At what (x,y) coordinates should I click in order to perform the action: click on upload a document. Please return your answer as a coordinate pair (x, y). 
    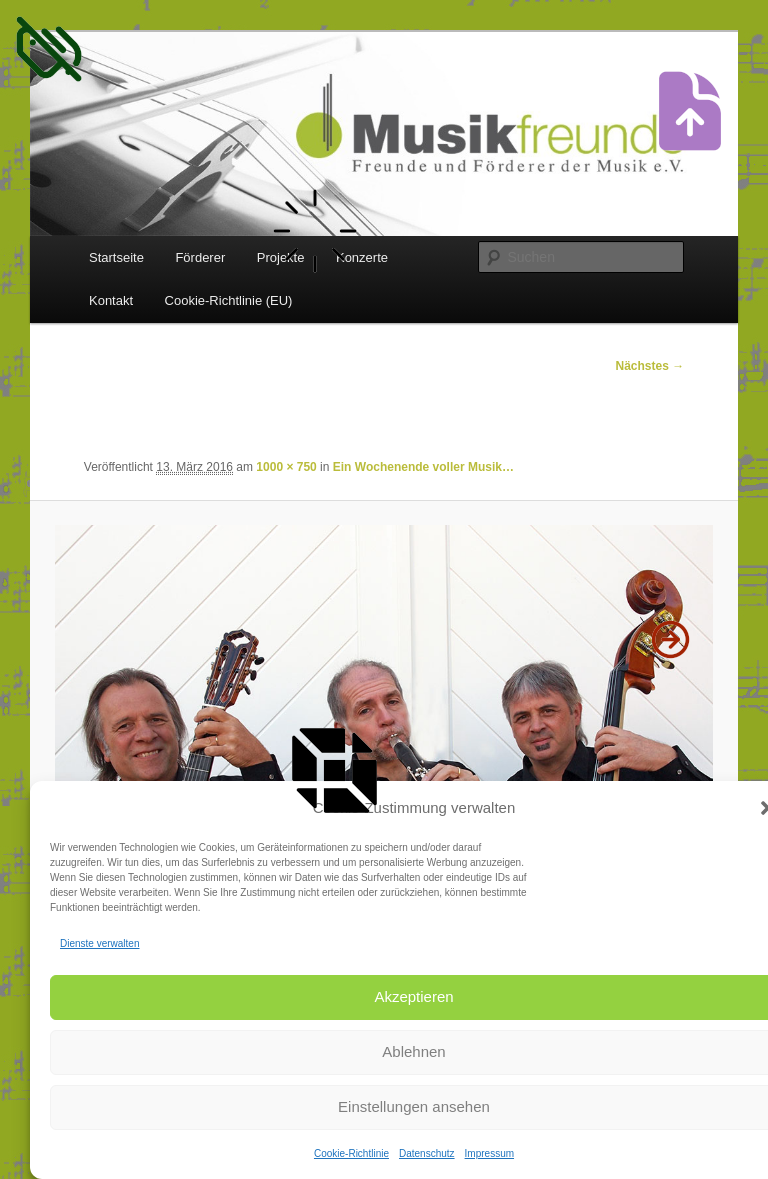
    Looking at the image, I should click on (690, 111).